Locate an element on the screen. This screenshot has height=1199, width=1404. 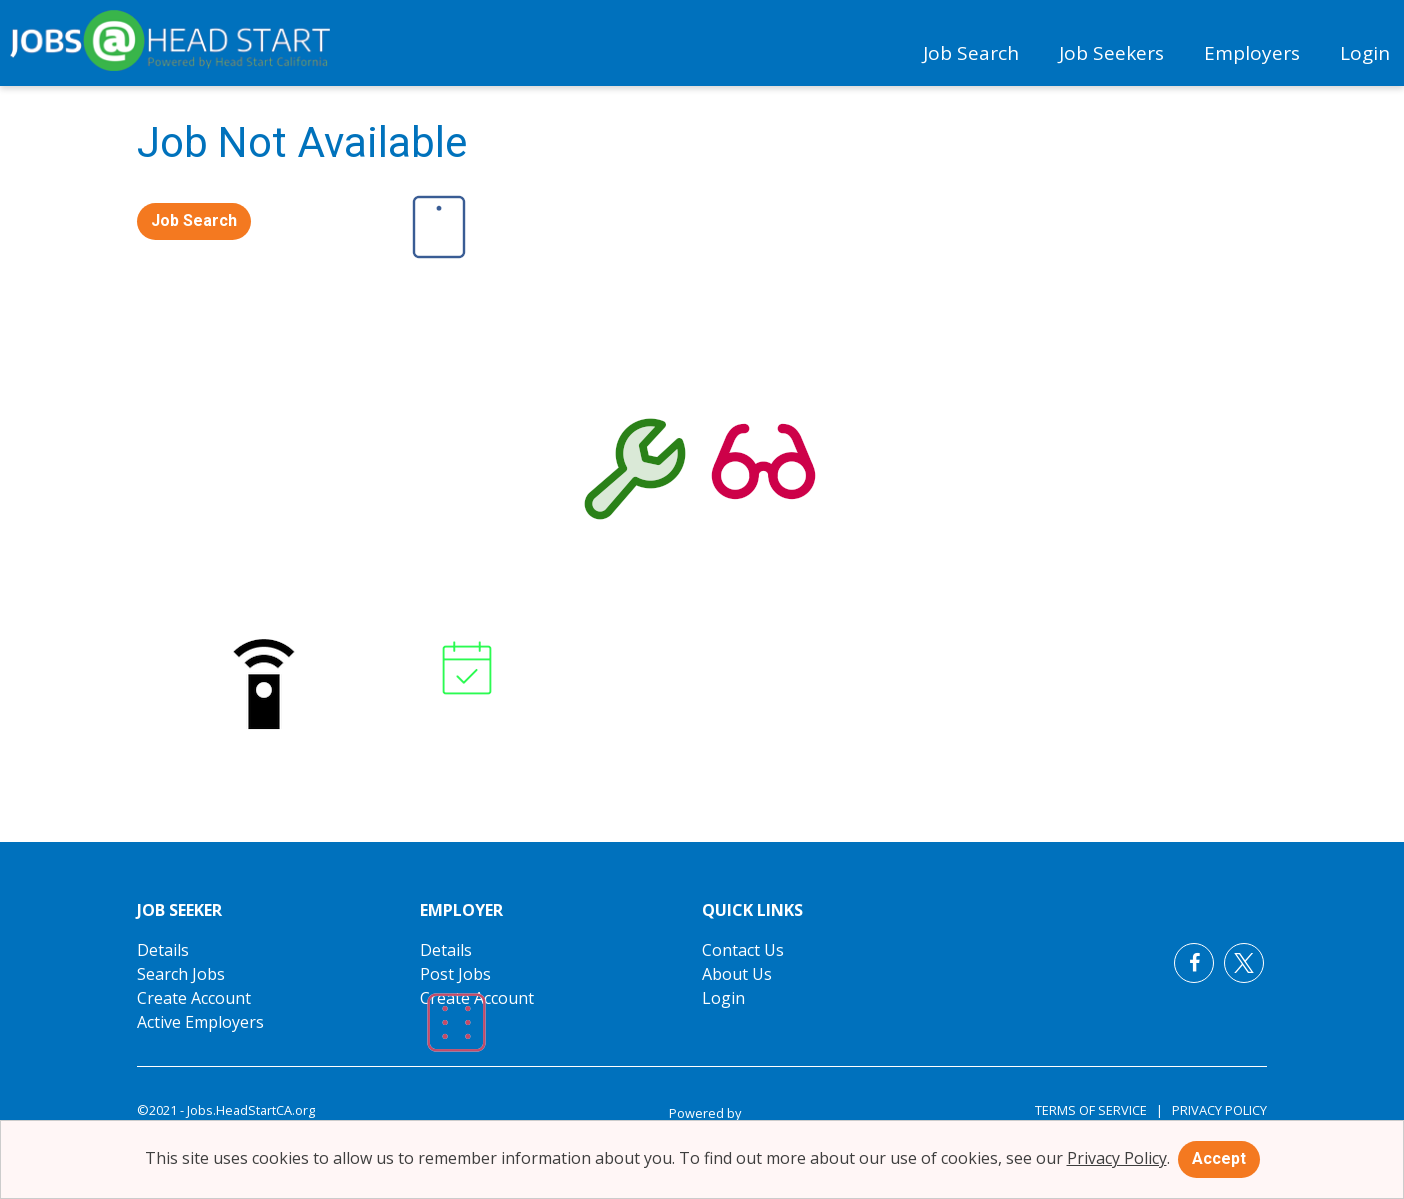
enable reading mode is located at coordinates (763, 461).